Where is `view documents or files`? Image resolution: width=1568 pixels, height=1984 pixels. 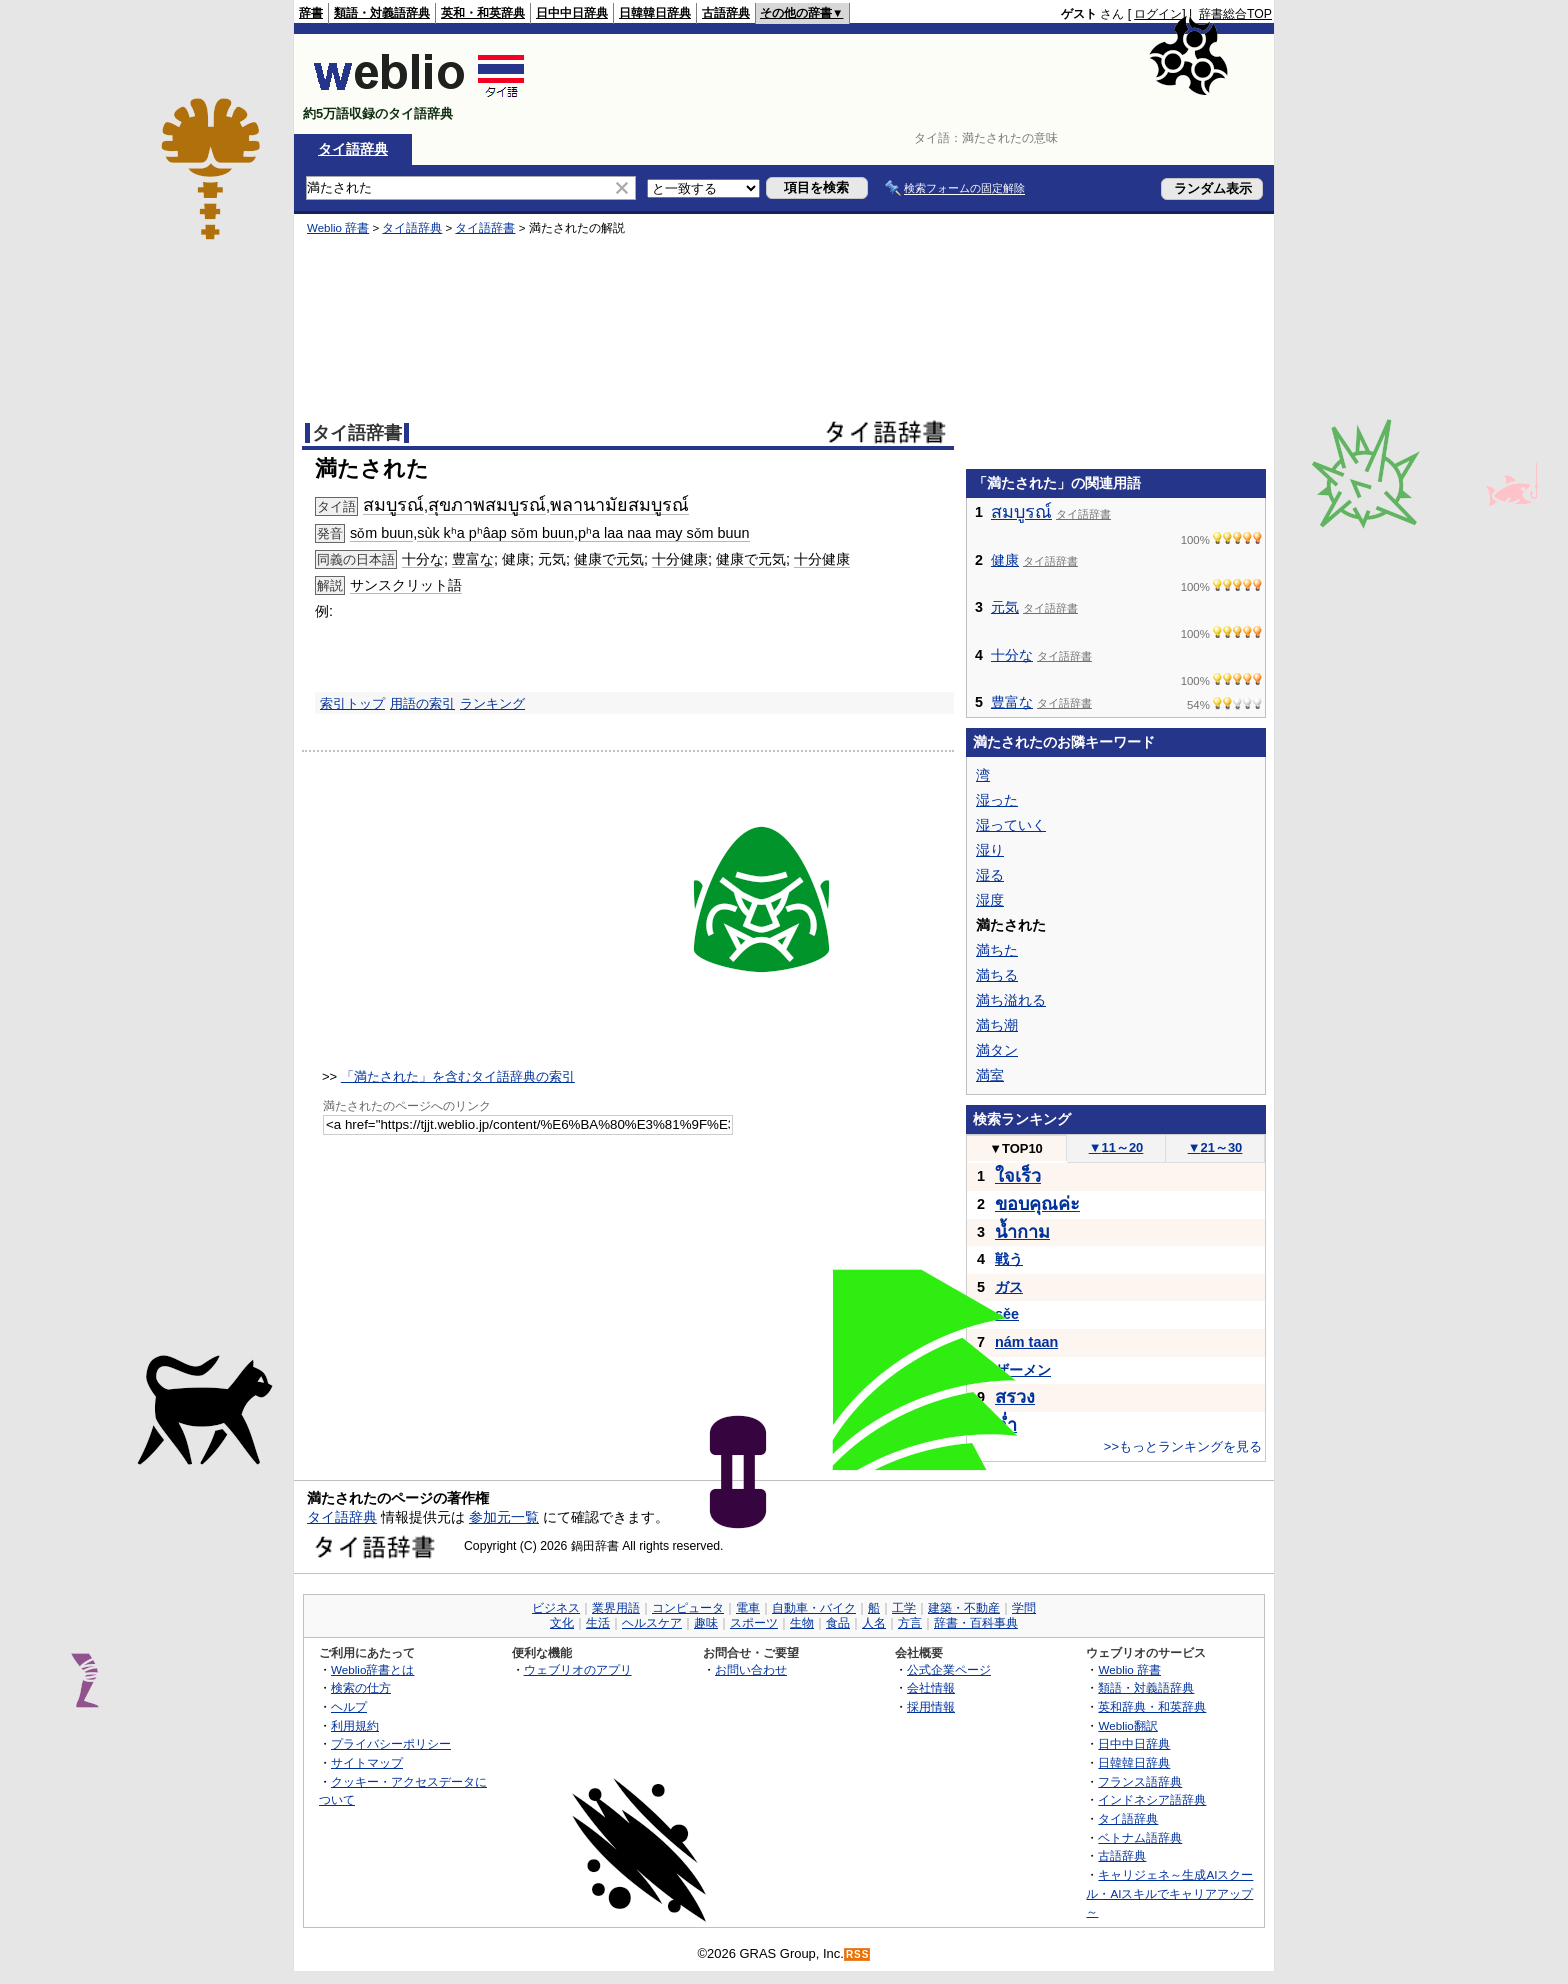 view documents or files is located at coordinates (933, 1370).